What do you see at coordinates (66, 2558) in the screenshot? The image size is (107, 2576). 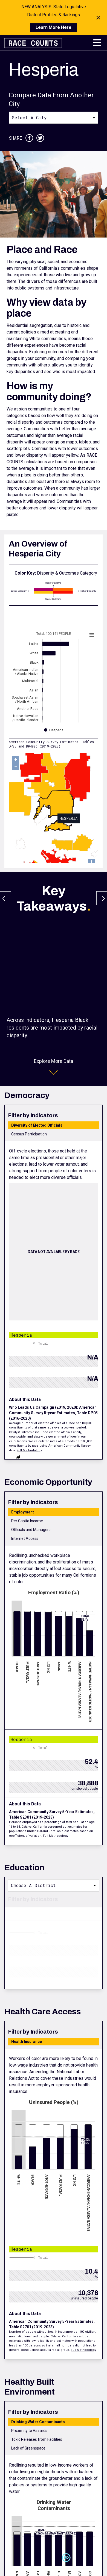 I see `indicates public domain content` at bounding box center [66, 2558].